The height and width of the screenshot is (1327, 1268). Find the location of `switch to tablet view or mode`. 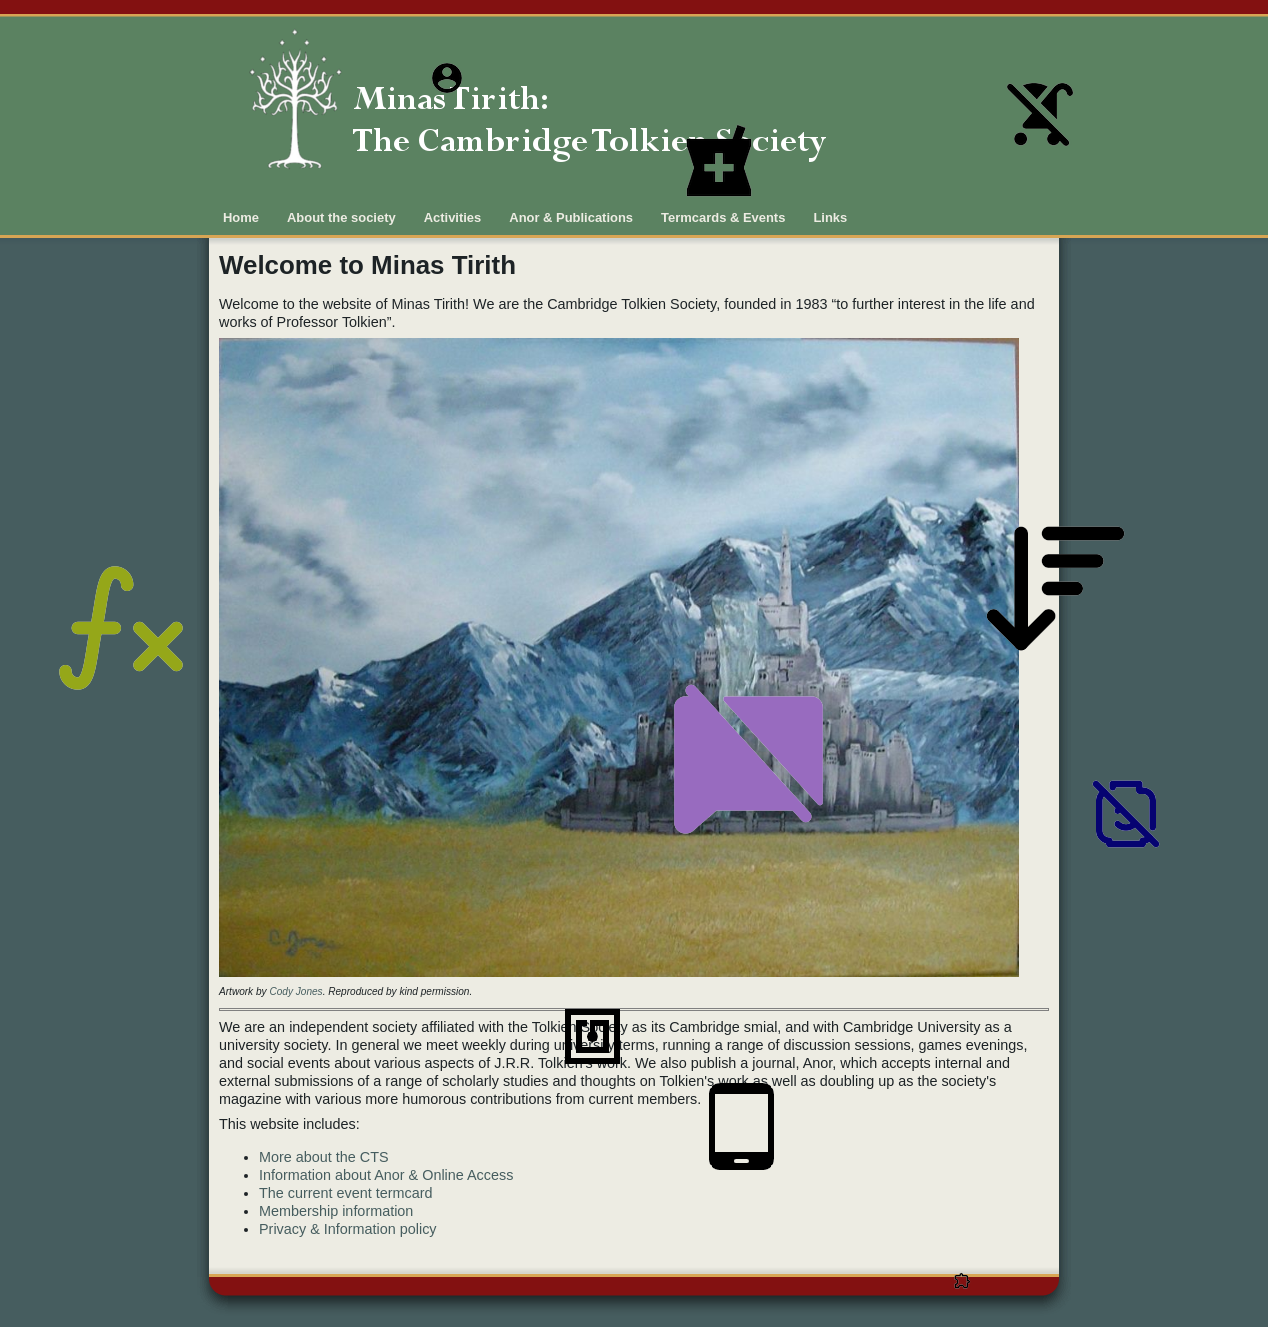

switch to tablet view or mode is located at coordinates (741, 1126).